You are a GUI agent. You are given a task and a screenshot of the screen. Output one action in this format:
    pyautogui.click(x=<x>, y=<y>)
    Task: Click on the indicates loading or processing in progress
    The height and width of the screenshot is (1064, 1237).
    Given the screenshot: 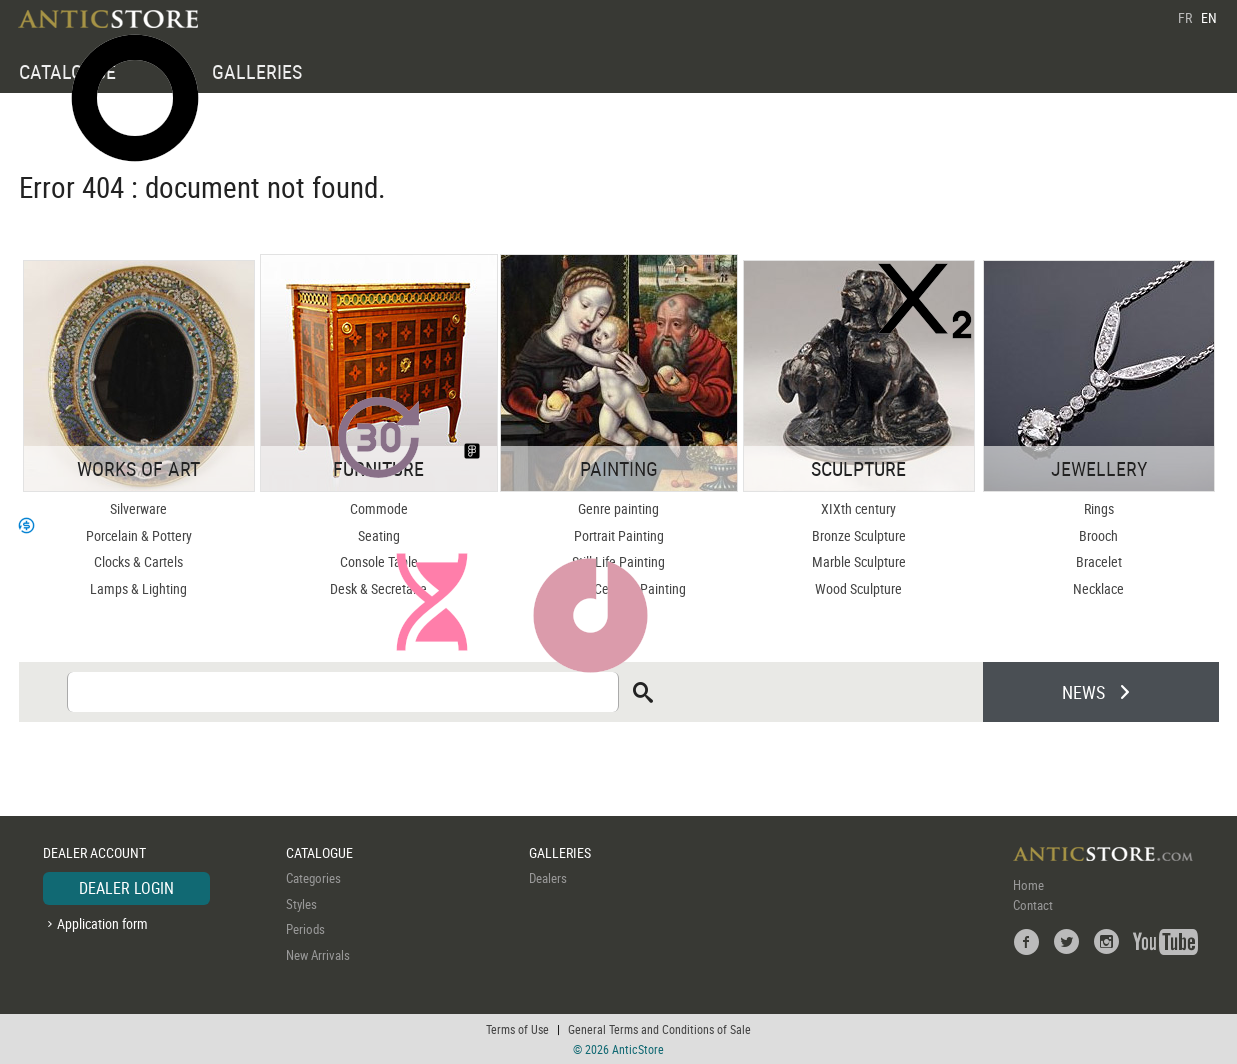 What is the action you would take?
    pyautogui.click(x=135, y=98)
    